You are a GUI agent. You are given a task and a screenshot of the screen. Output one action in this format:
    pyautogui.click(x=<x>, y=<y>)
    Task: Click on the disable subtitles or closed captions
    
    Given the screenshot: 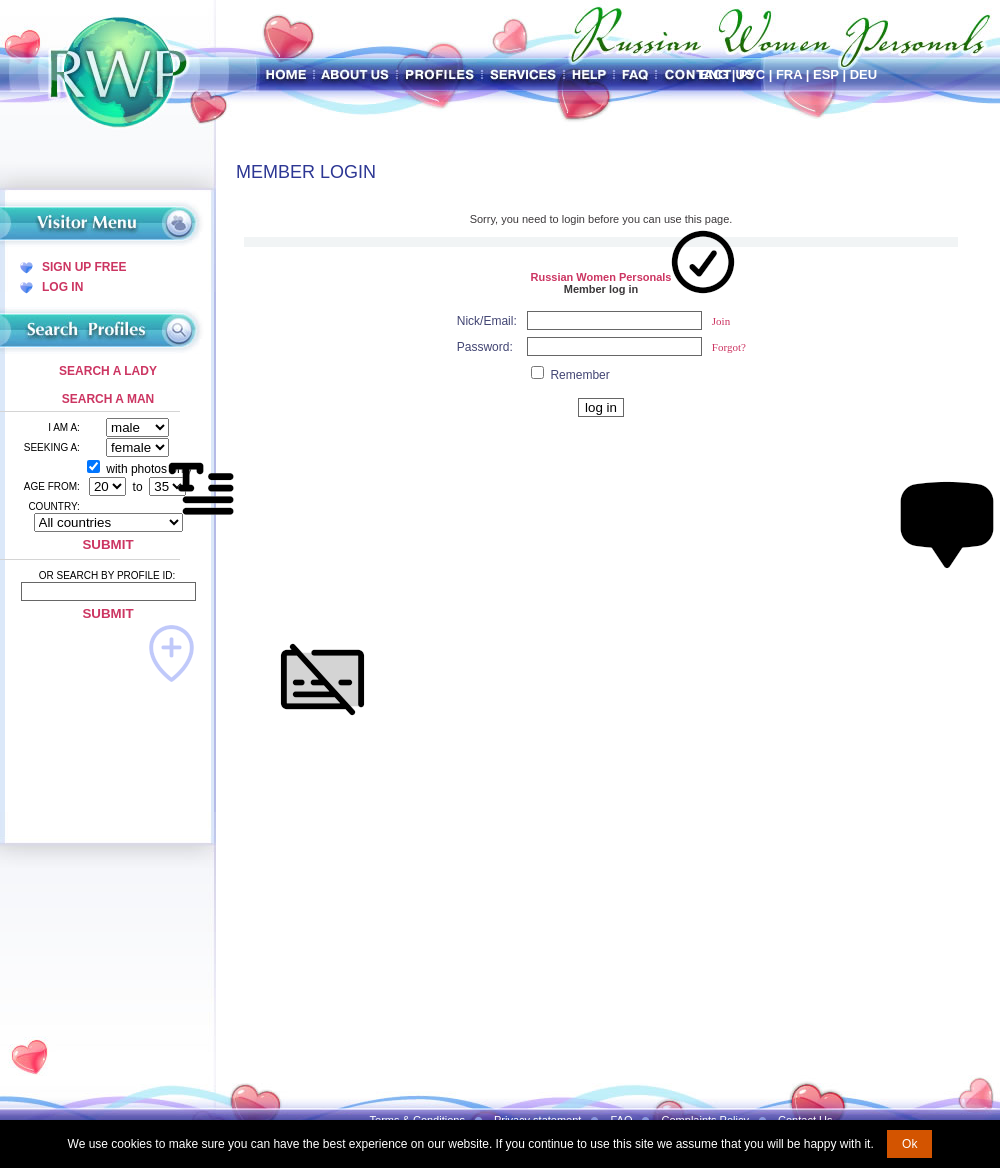 What is the action you would take?
    pyautogui.click(x=322, y=679)
    